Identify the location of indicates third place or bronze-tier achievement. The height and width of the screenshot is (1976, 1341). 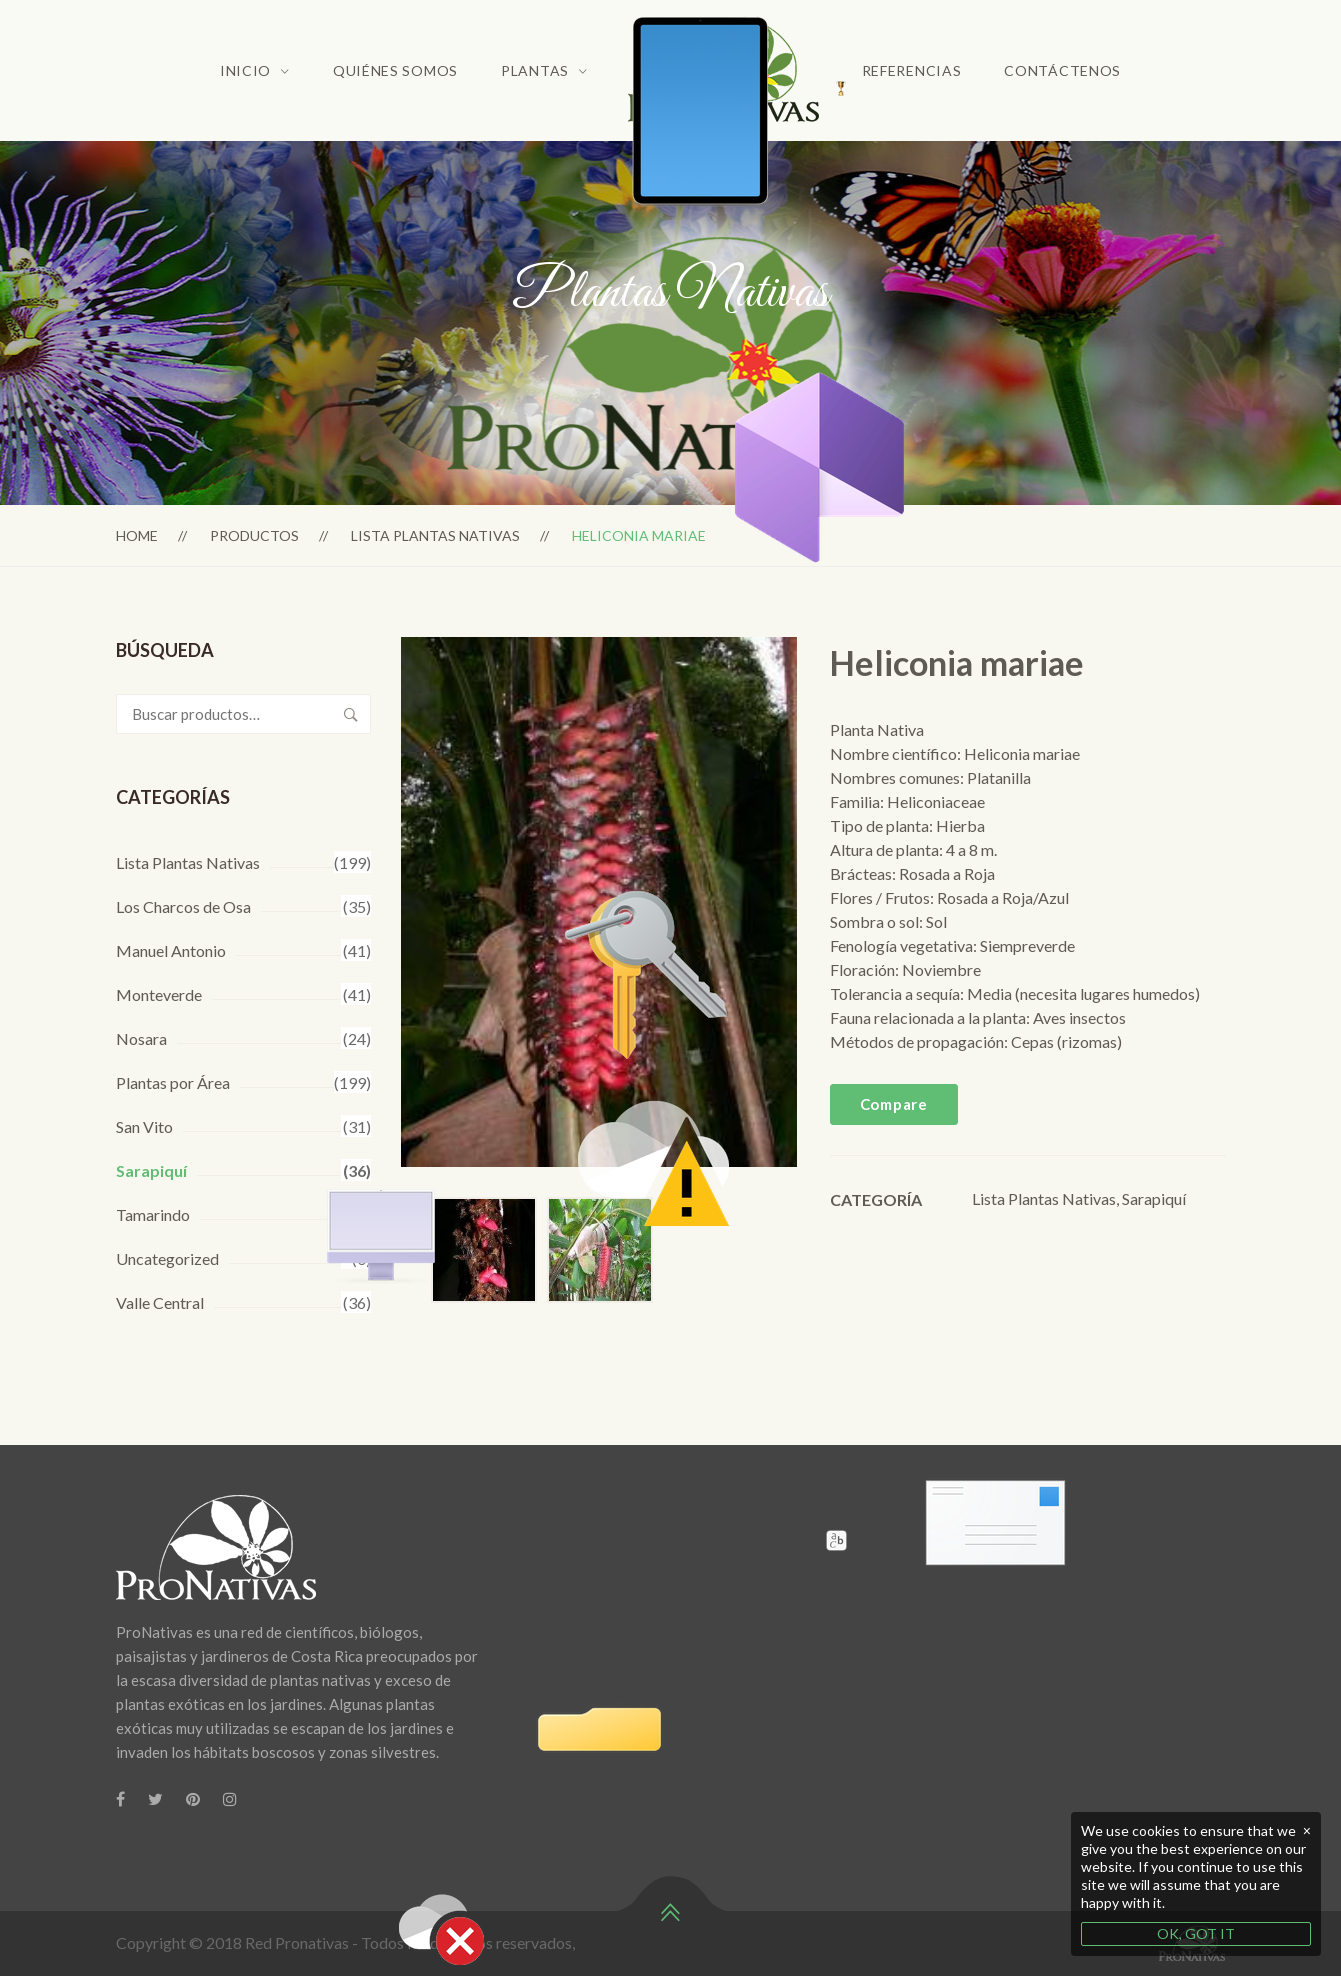
(841, 88).